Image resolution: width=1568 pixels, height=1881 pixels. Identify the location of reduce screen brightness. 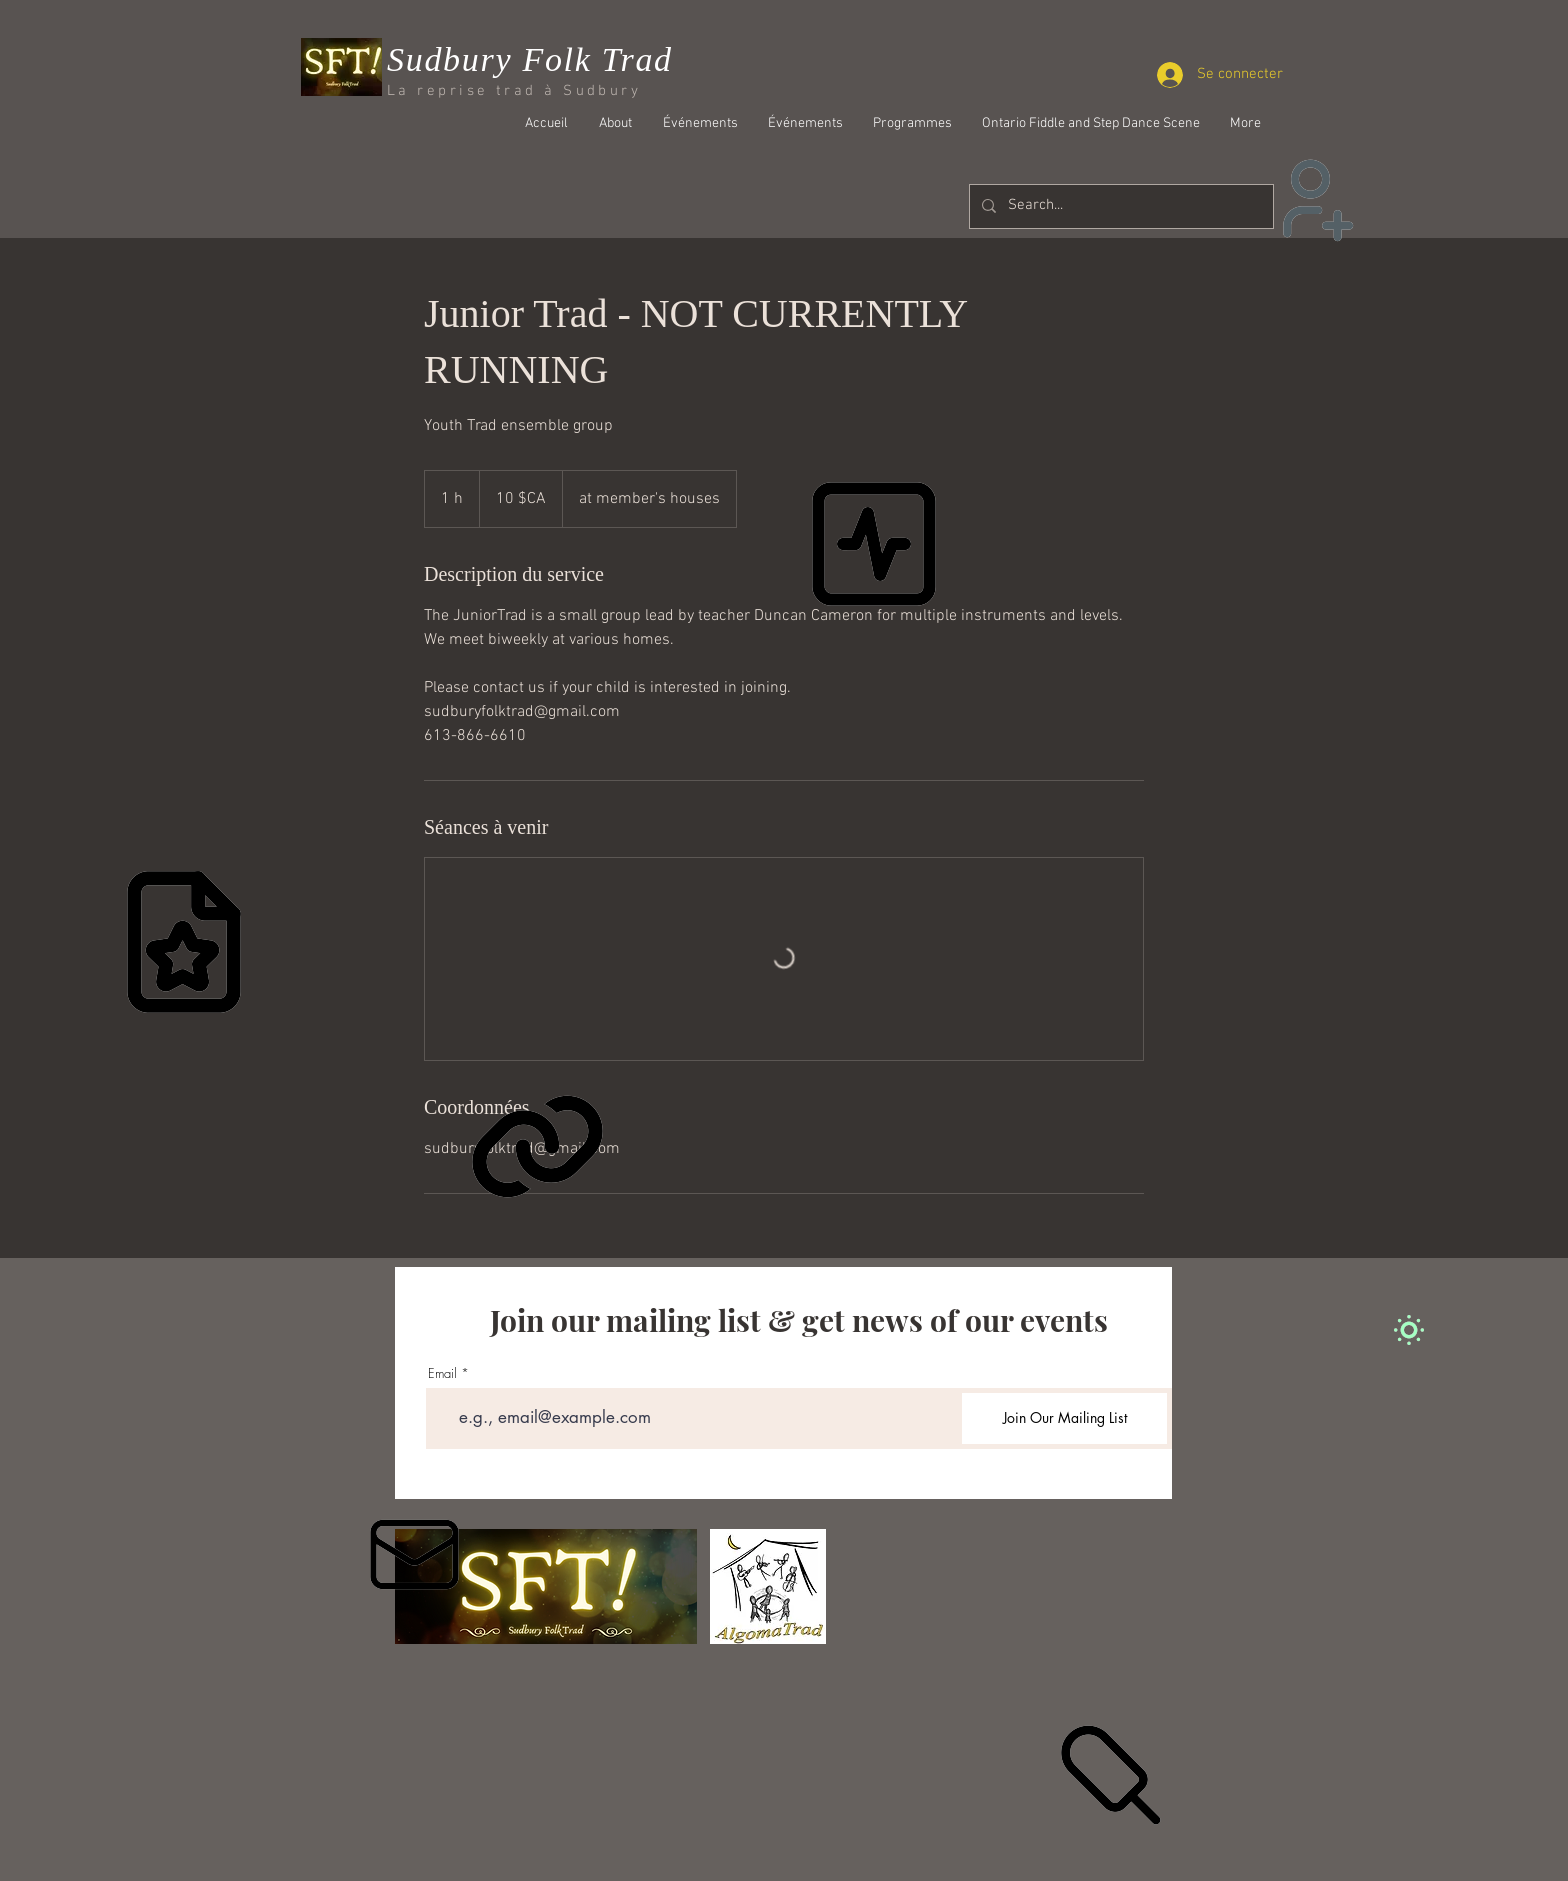
(1409, 1330).